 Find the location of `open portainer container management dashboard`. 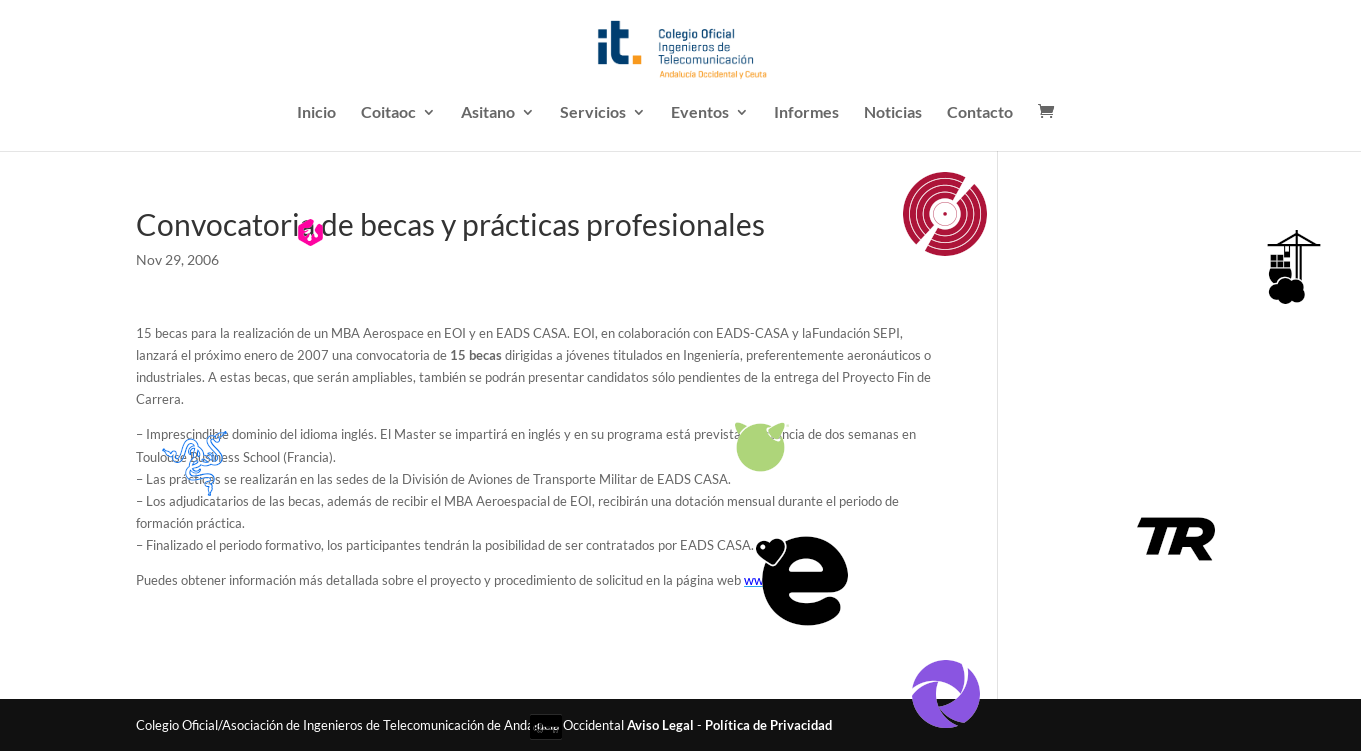

open portainer container management dashboard is located at coordinates (1294, 267).